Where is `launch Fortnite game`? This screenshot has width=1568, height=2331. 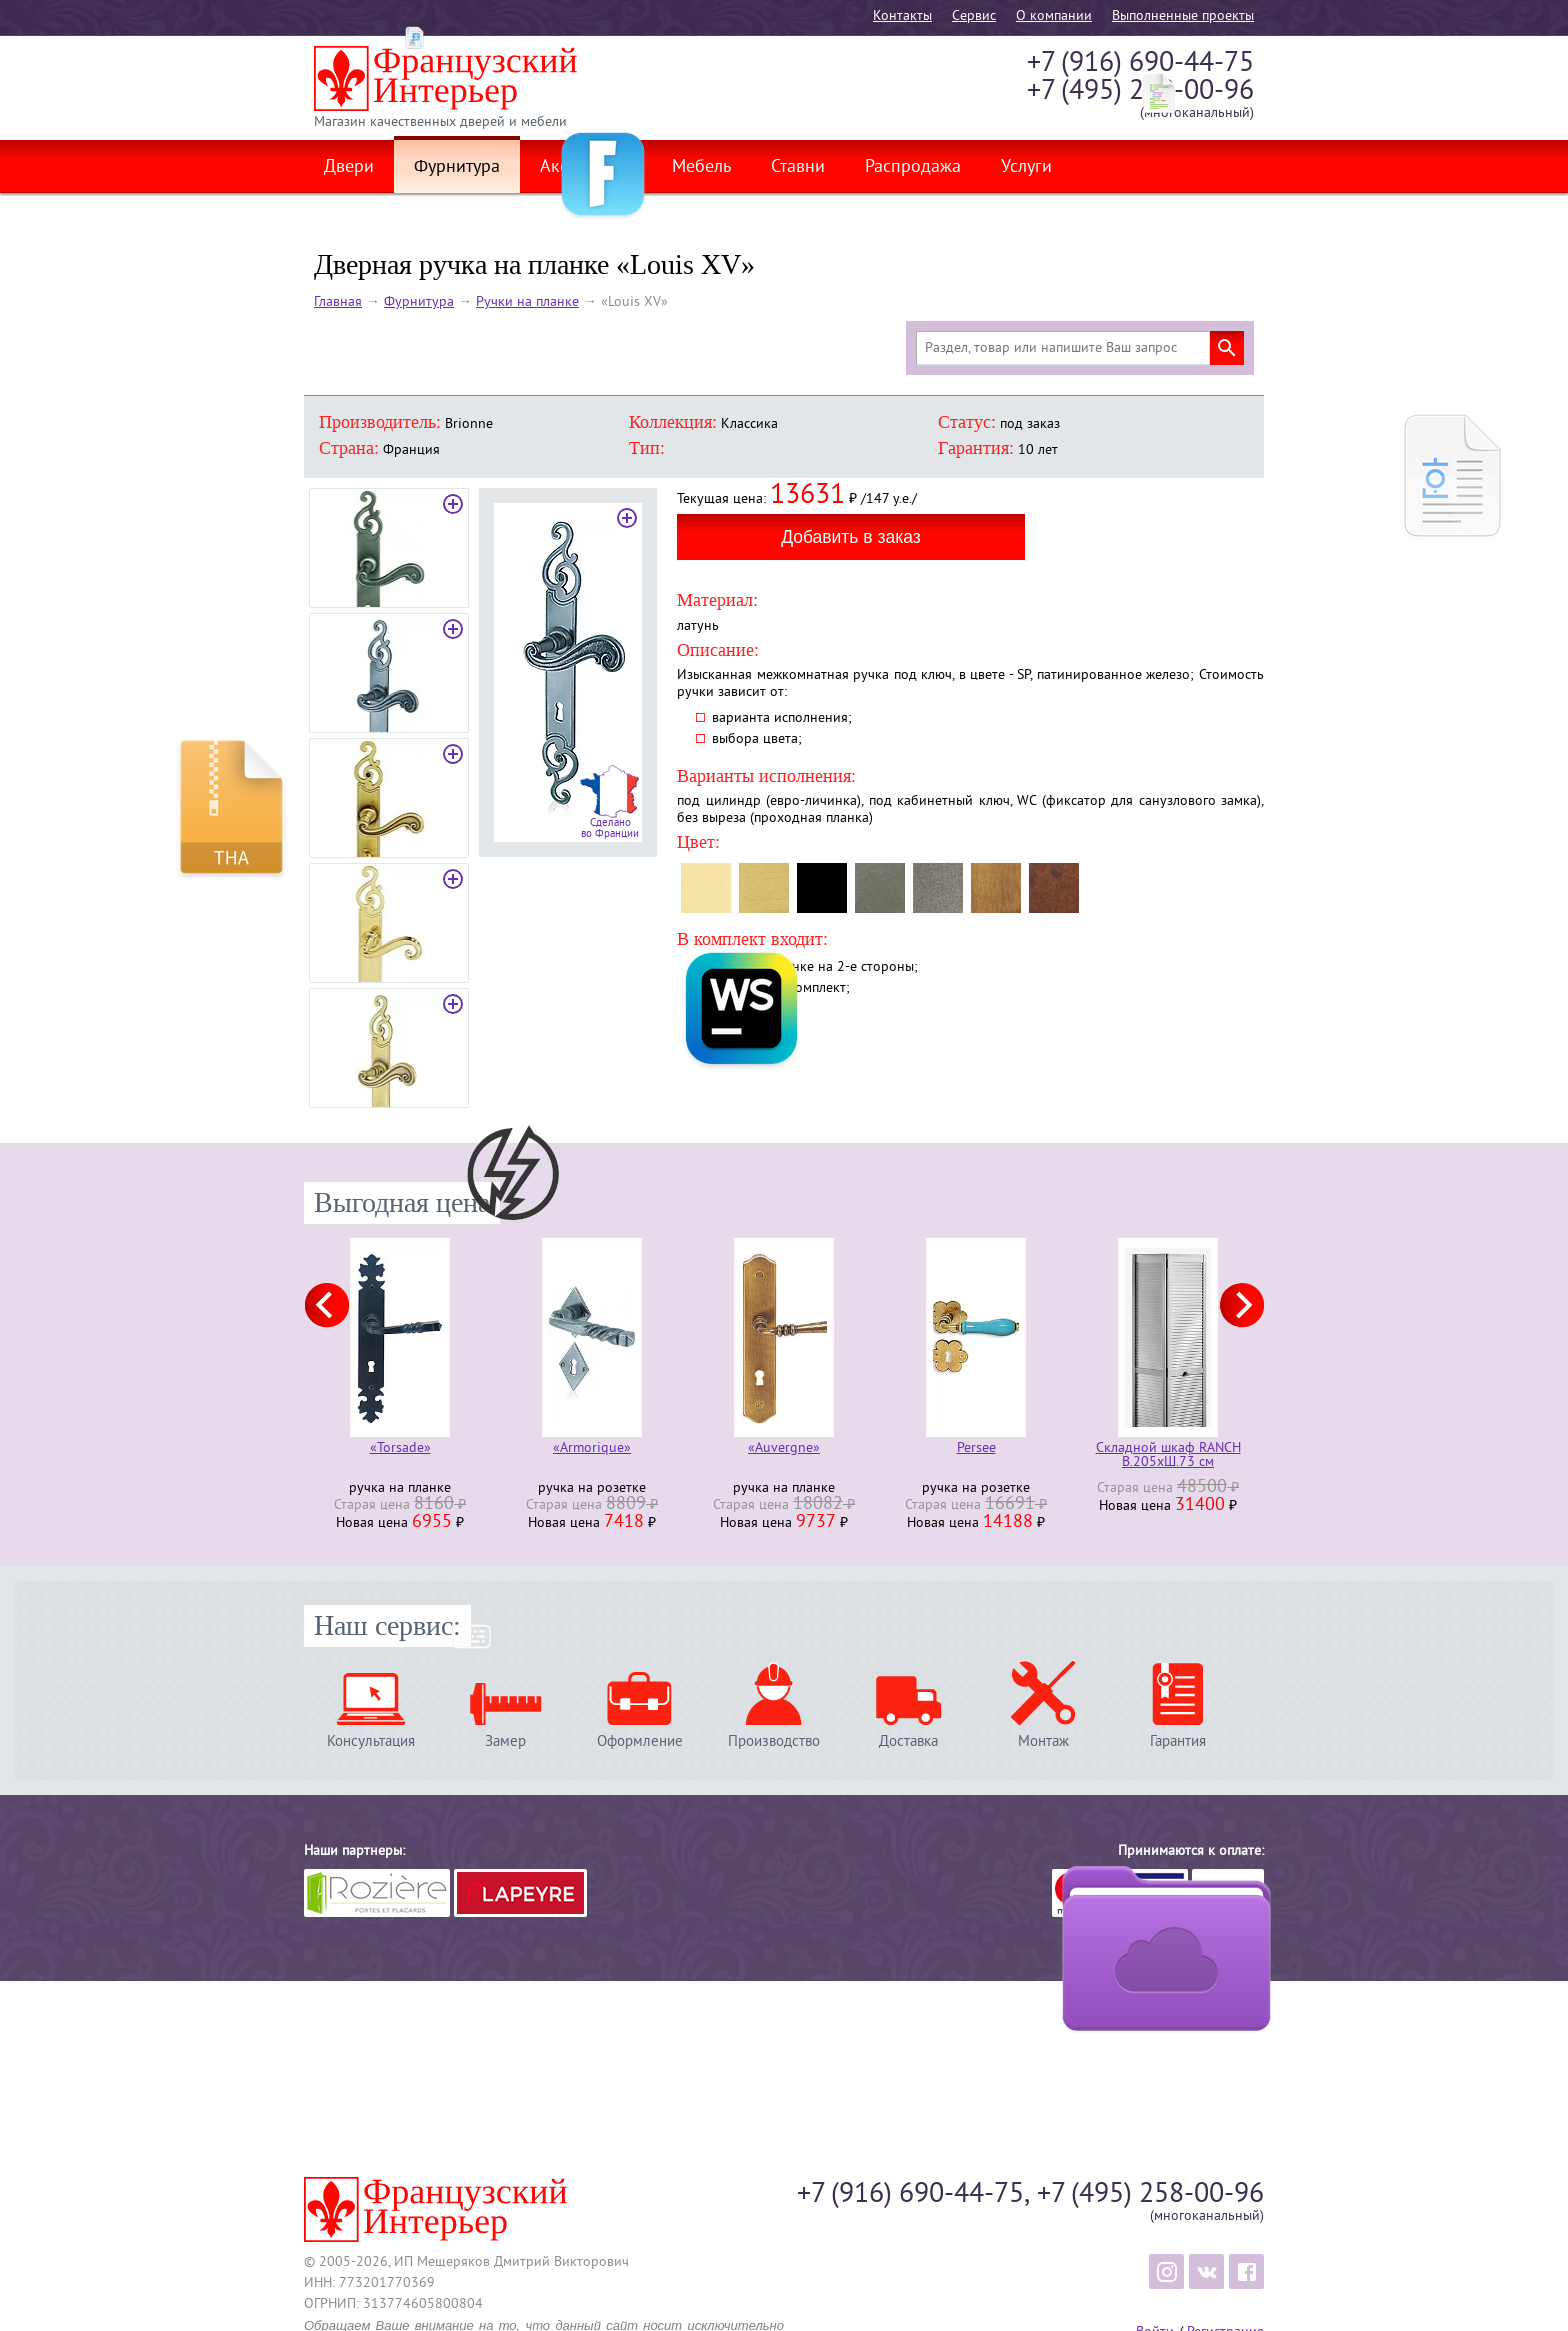
launch Fortnite game is located at coordinates (603, 174).